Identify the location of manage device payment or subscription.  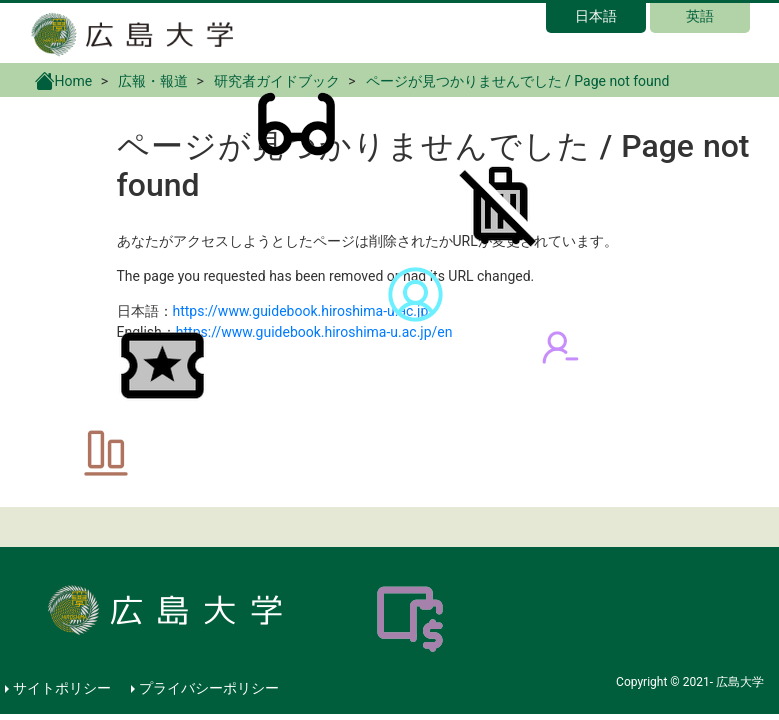
(410, 616).